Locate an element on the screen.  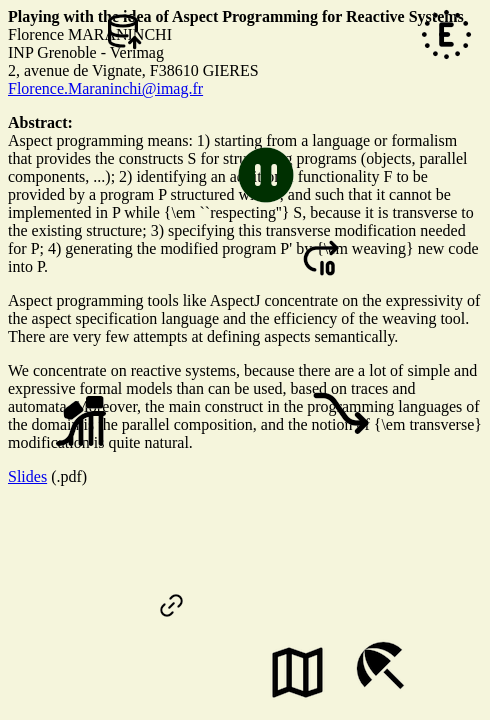
import data into database is located at coordinates (123, 31).